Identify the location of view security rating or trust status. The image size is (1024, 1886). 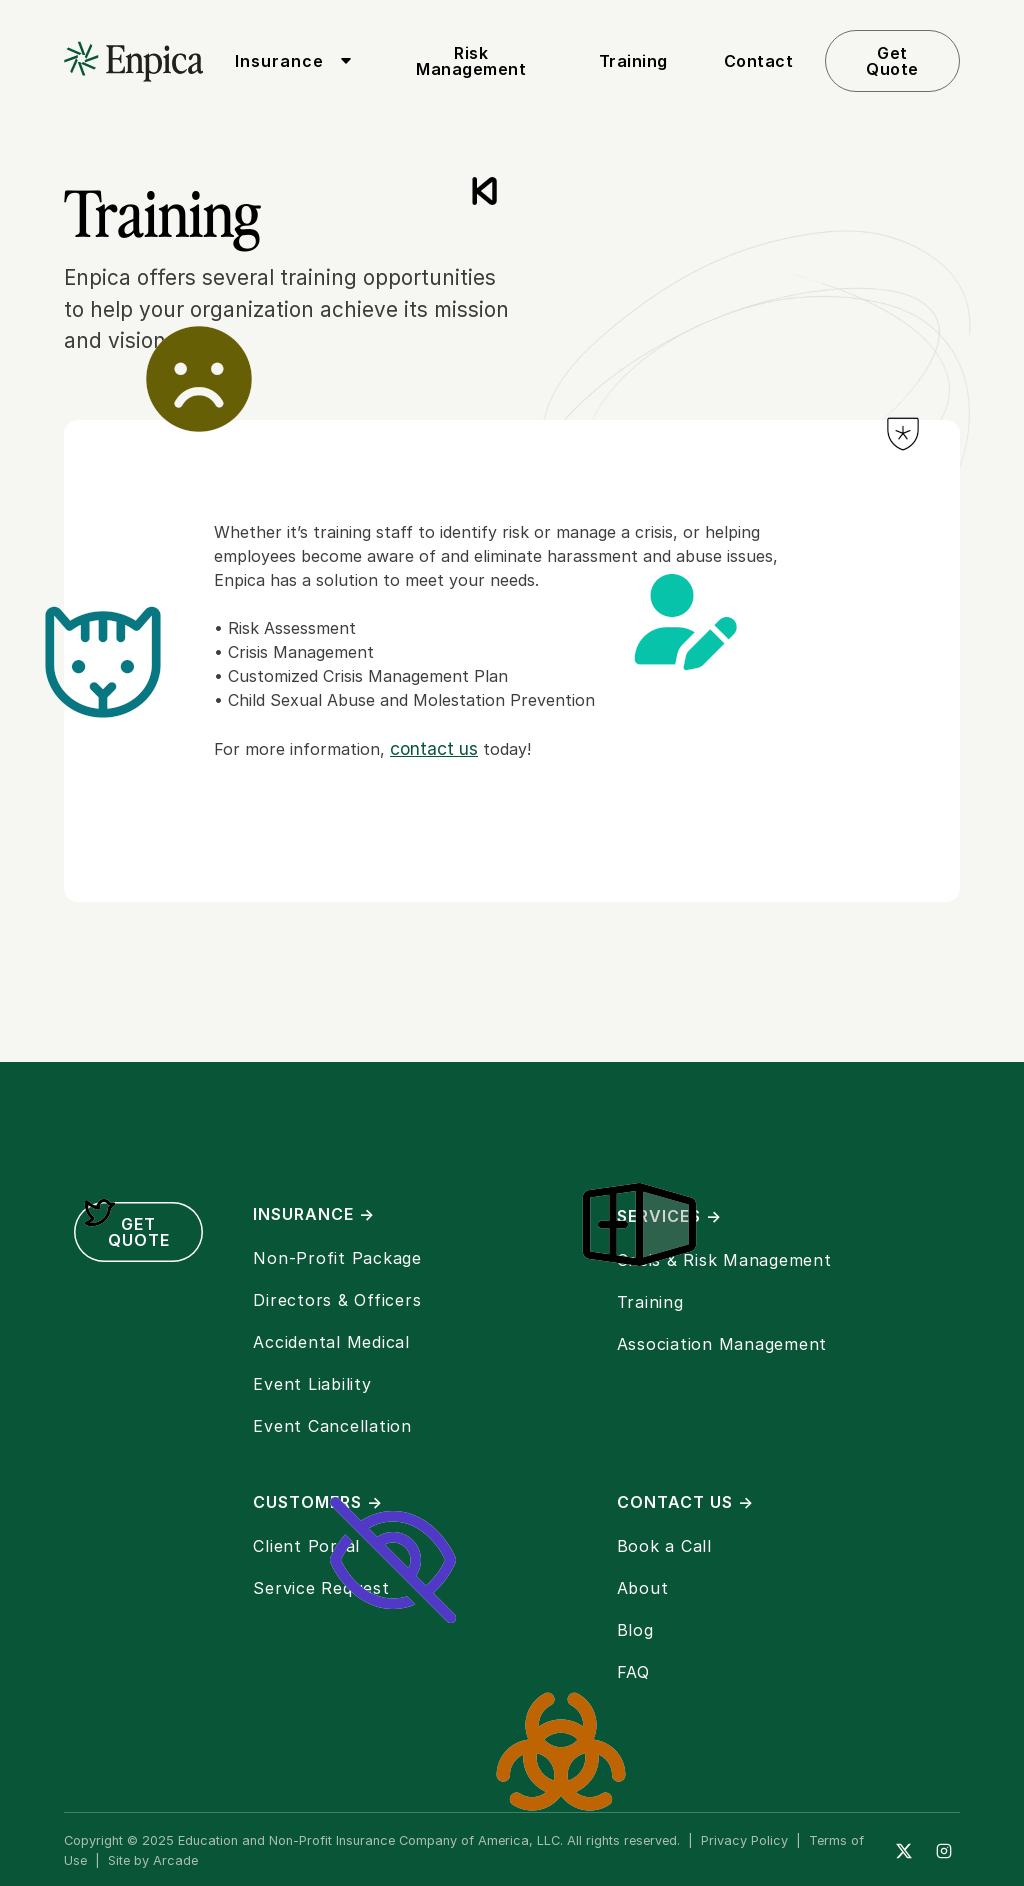
(903, 432).